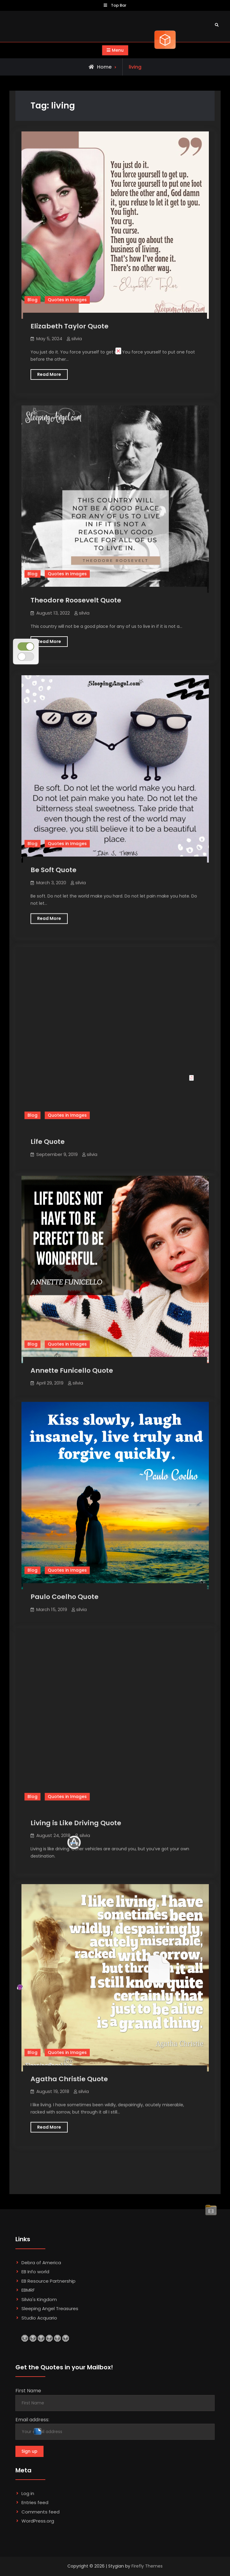 This screenshot has height=2576, width=230. What do you see at coordinates (118, 351) in the screenshot?
I see `indicates a broken or invalid symbolic link` at bounding box center [118, 351].